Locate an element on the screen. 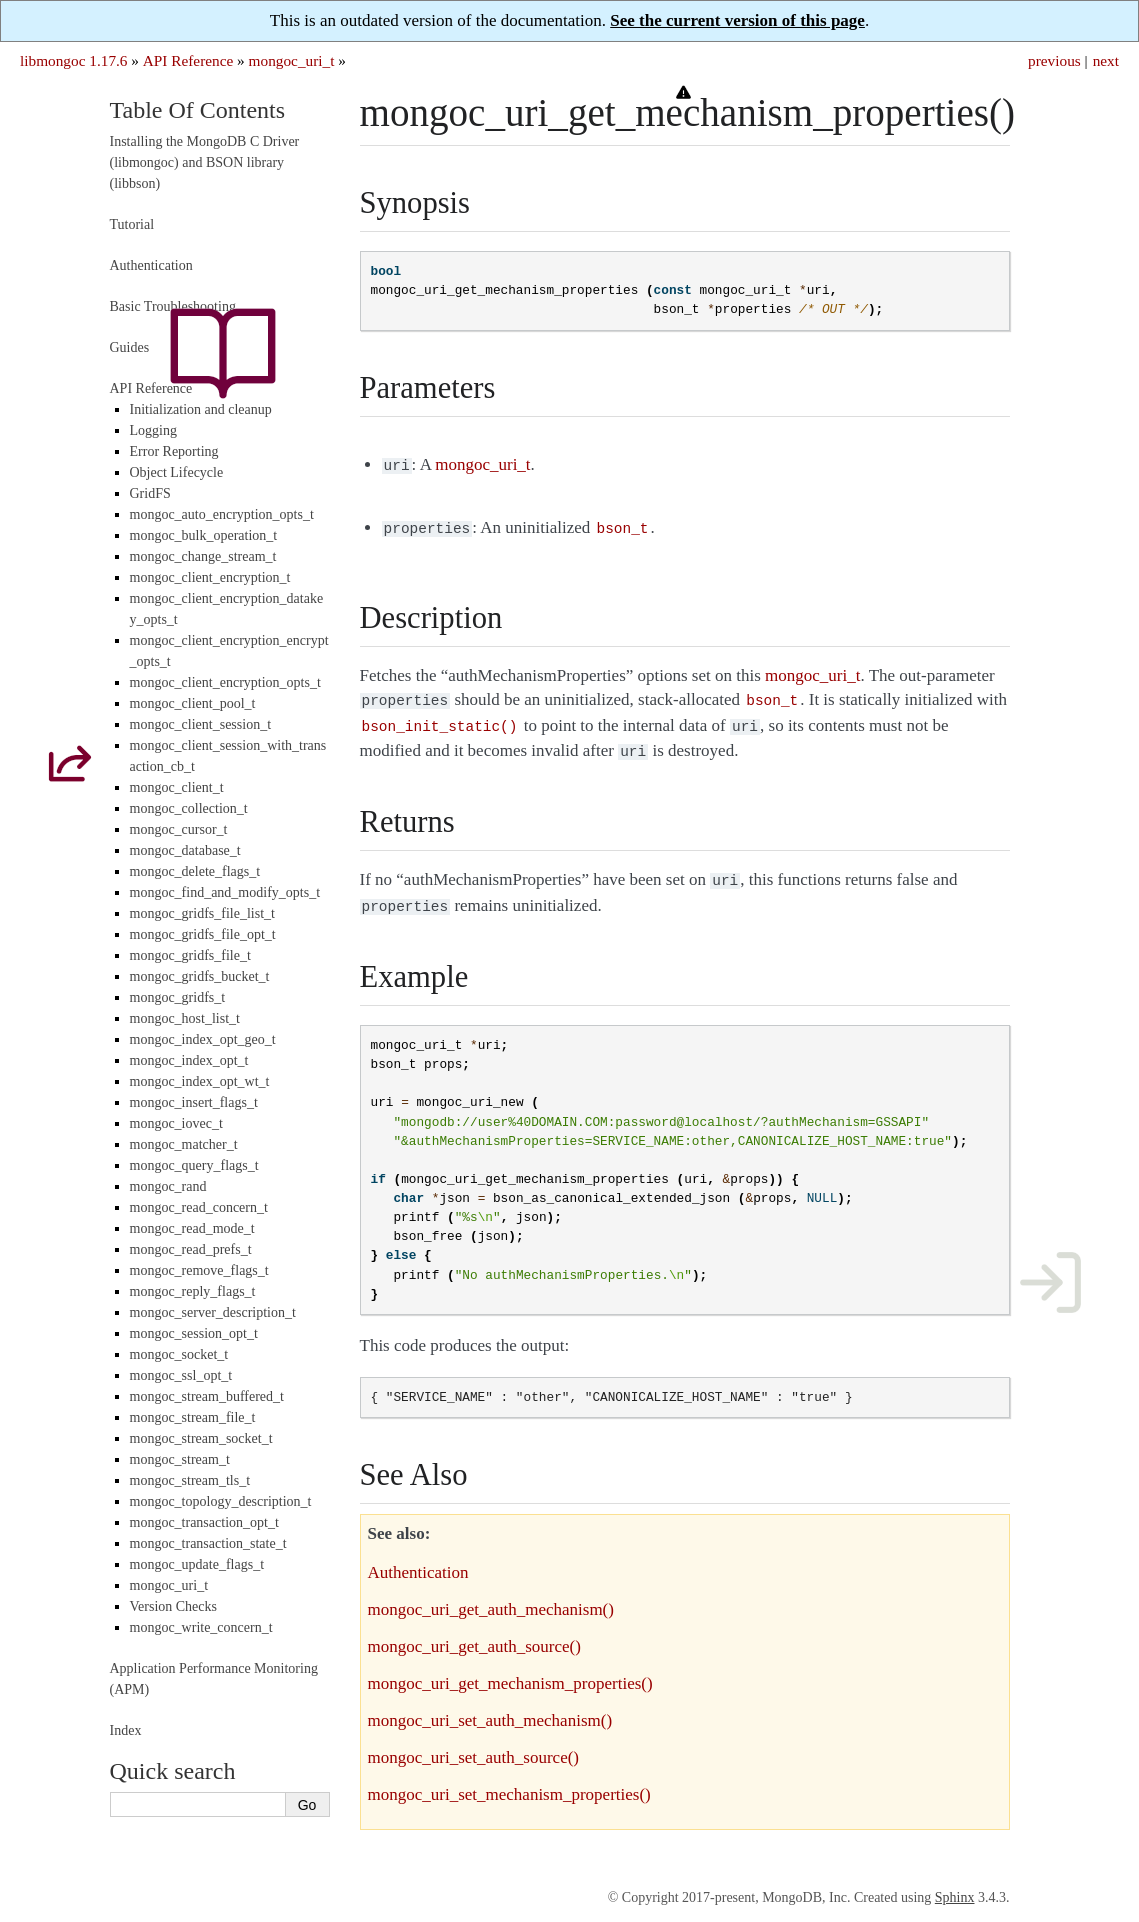 This screenshot has height=1922, width=1139. indicates a warning or caution state is located at coordinates (683, 92).